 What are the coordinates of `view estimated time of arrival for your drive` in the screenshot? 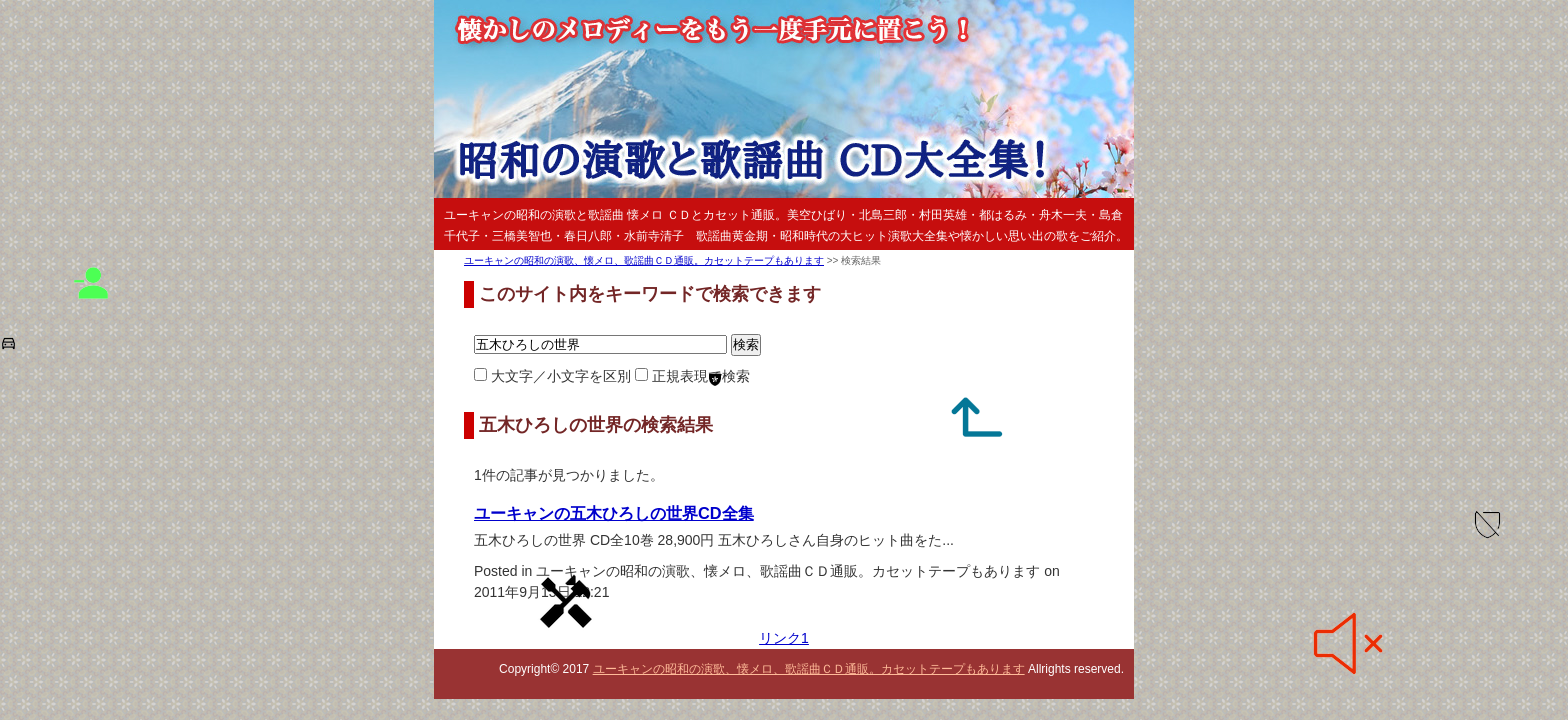 It's located at (8, 343).